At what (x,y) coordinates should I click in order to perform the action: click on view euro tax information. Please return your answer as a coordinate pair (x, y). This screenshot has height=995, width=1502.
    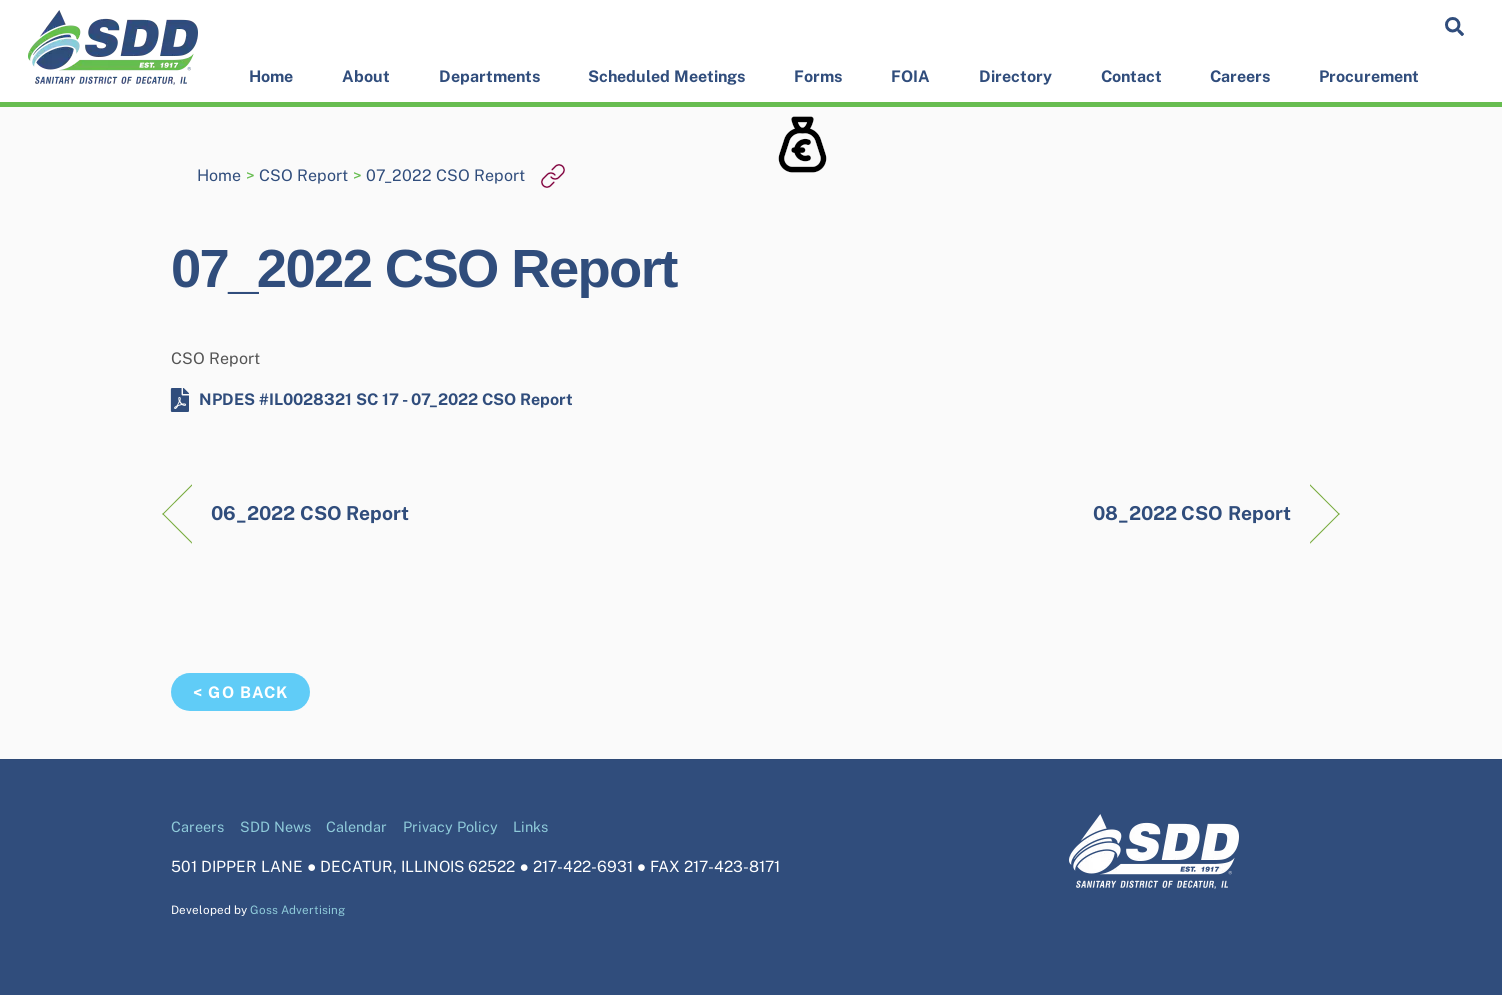
    Looking at the image, I should click on (802, 144).